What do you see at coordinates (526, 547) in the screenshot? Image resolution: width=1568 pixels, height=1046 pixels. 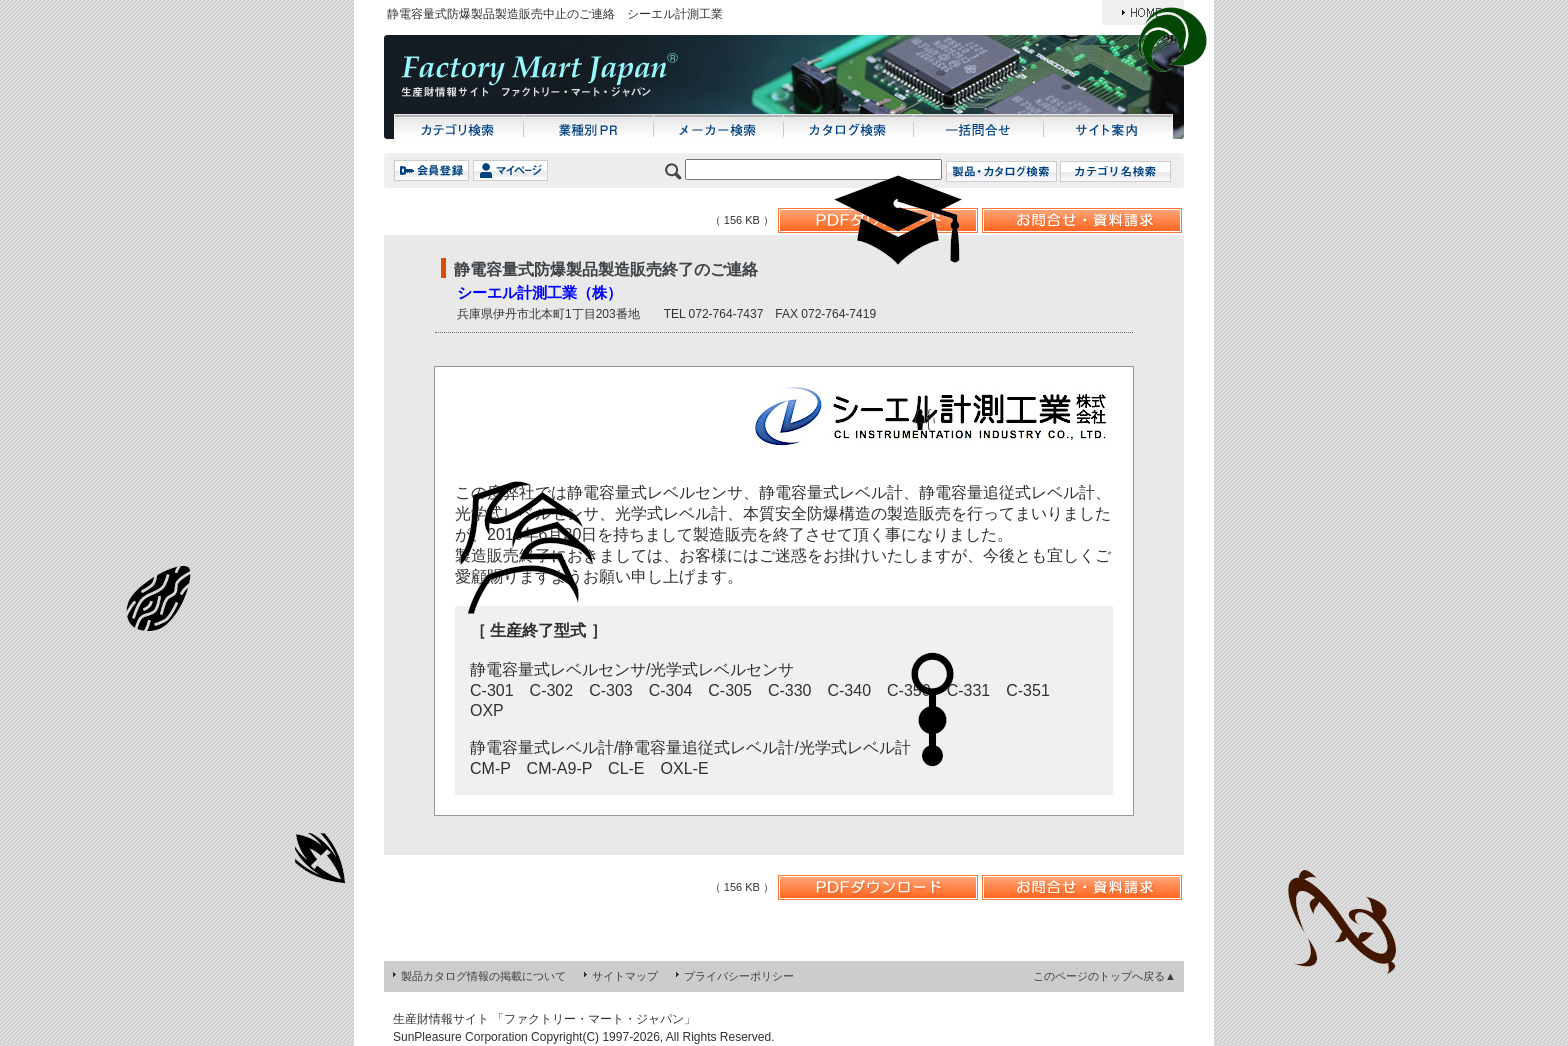 I see `activate shadow grasp ability` at bounding box center [526, 547].